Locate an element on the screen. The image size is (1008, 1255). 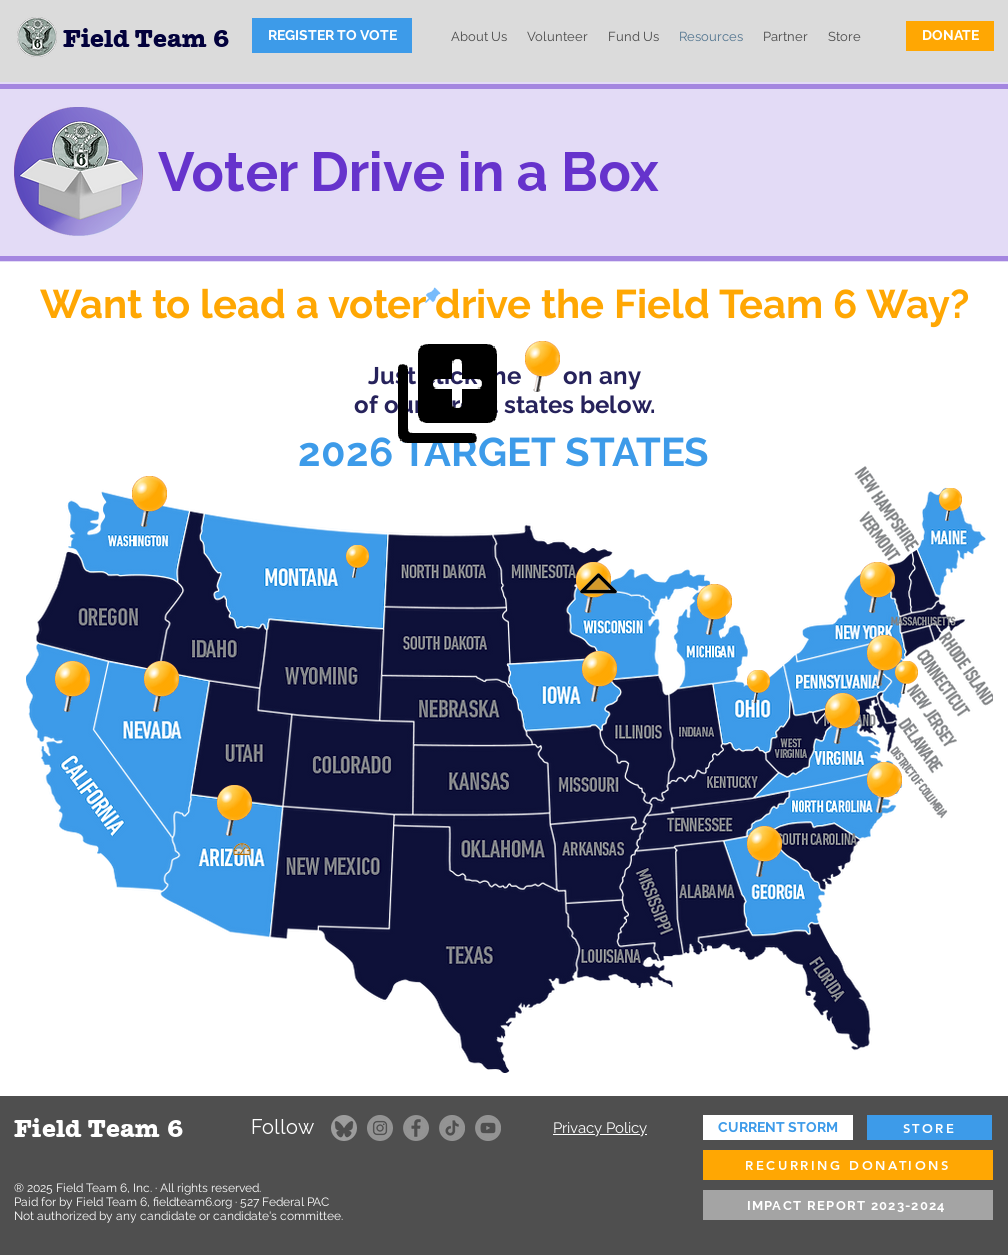
add to your library is located at coordinates (447, 393).